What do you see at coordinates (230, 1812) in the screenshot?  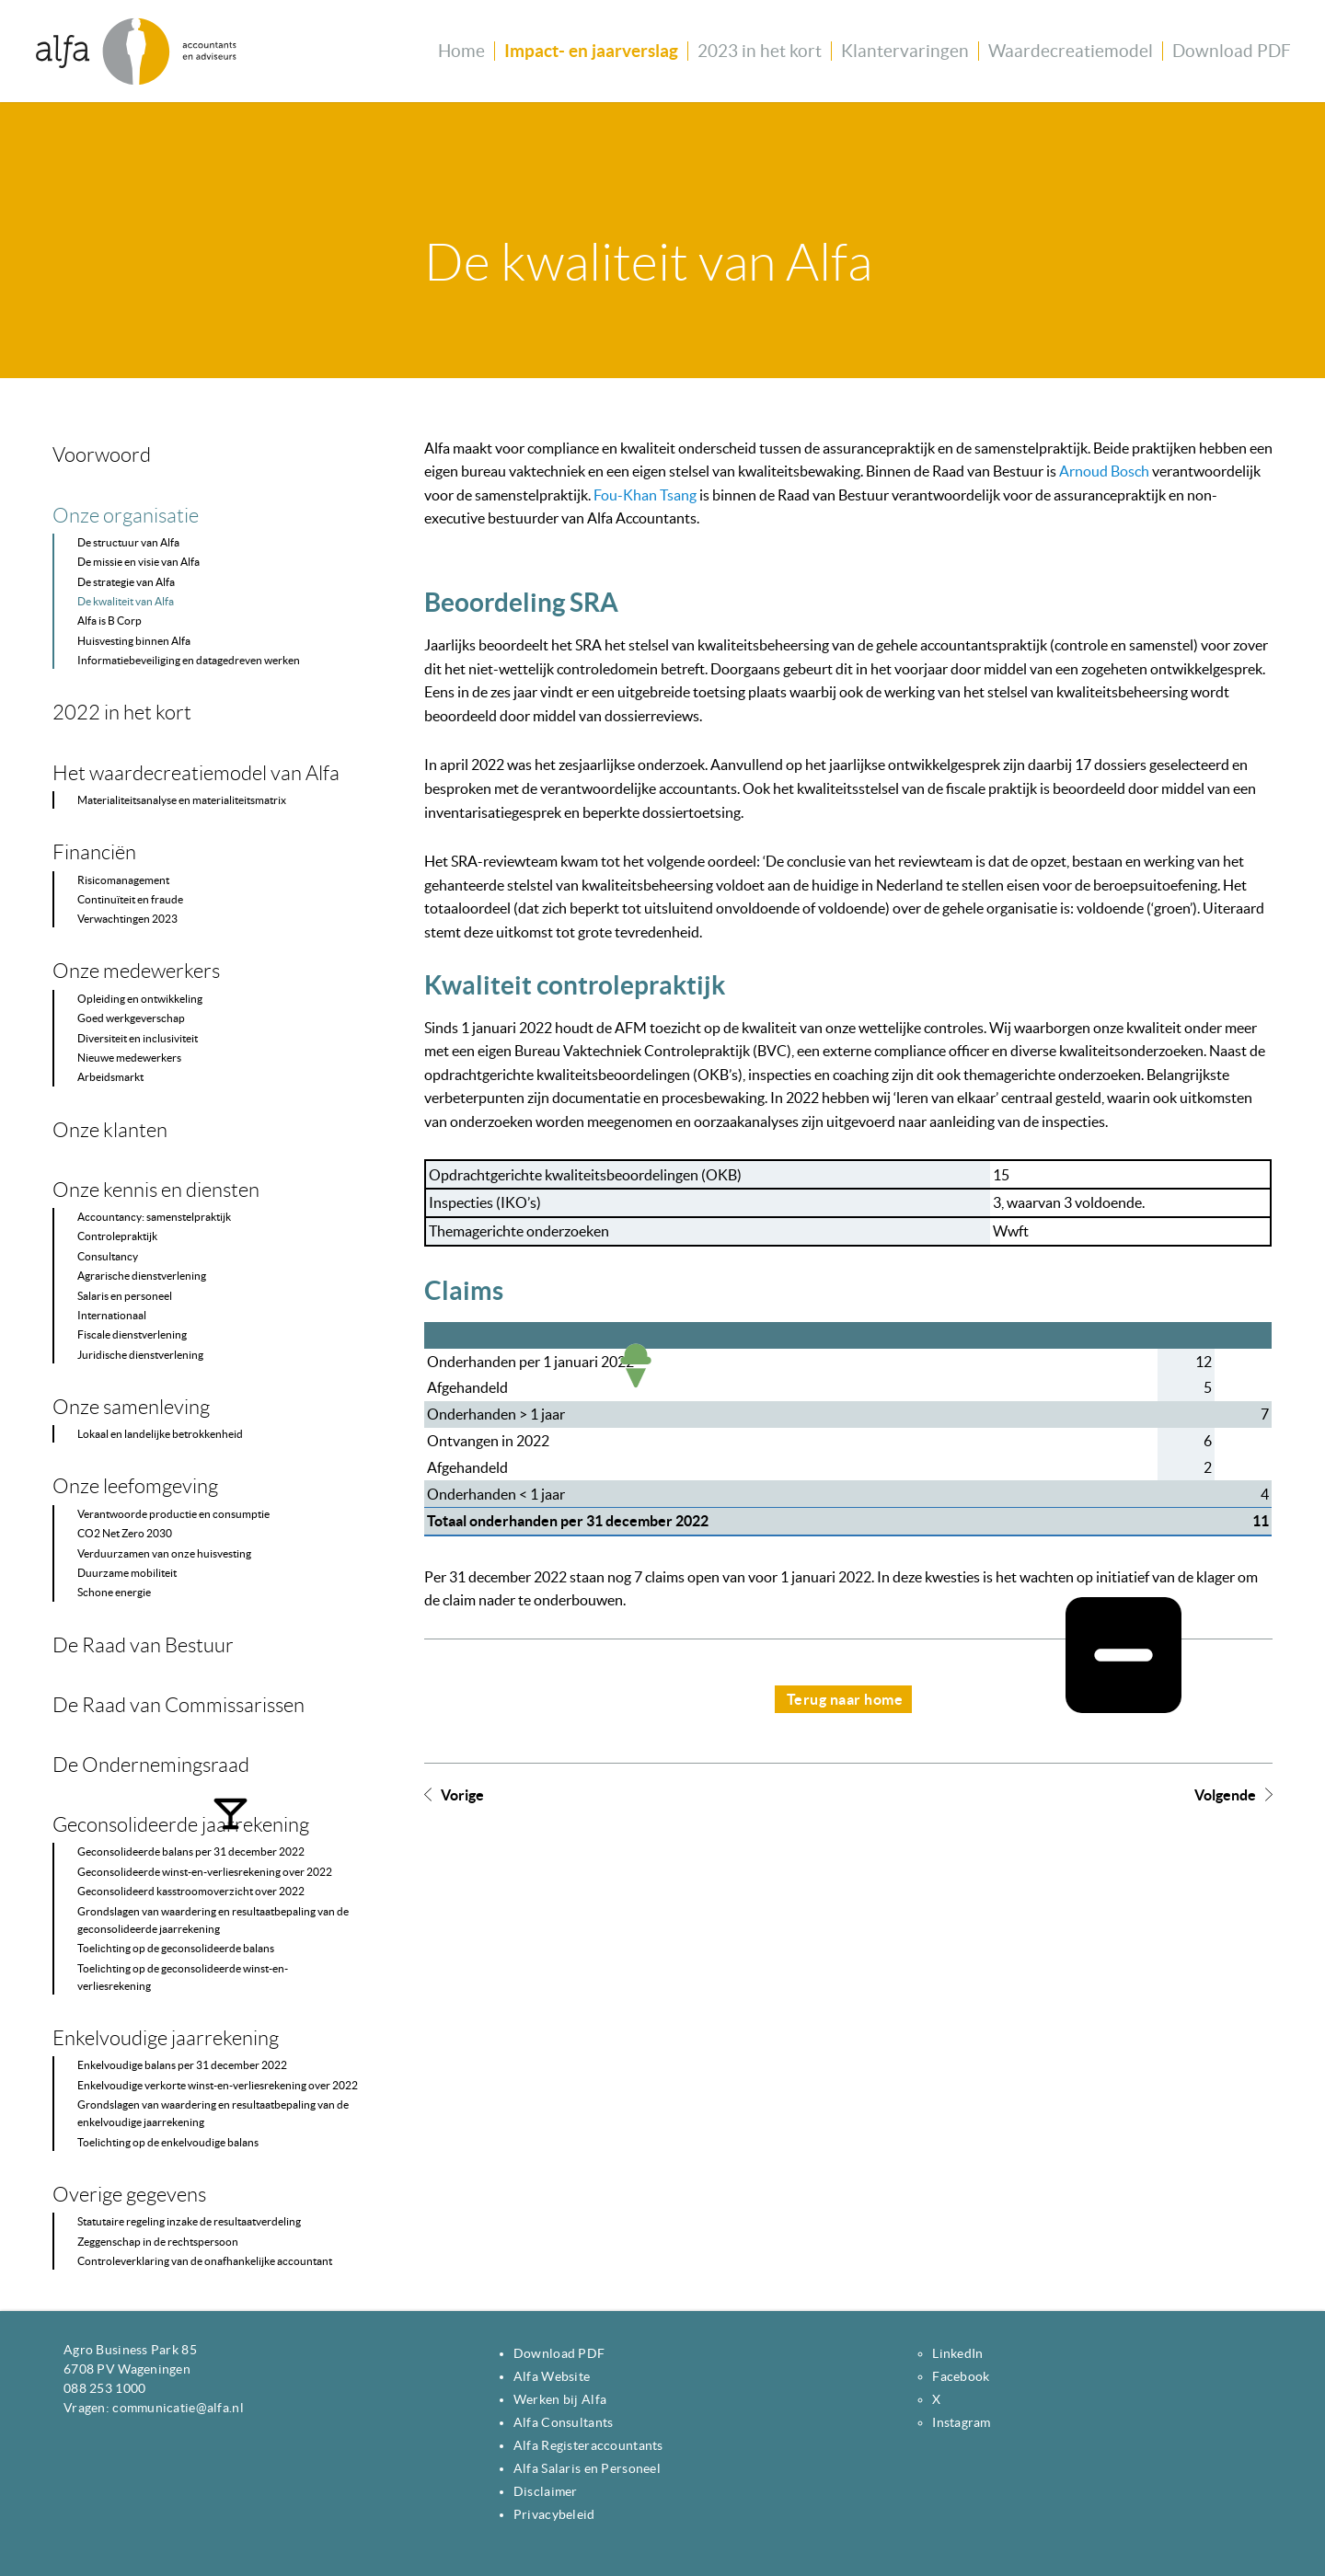 I see `access bar or cocktail menu` at bounding box center [230, 1812].